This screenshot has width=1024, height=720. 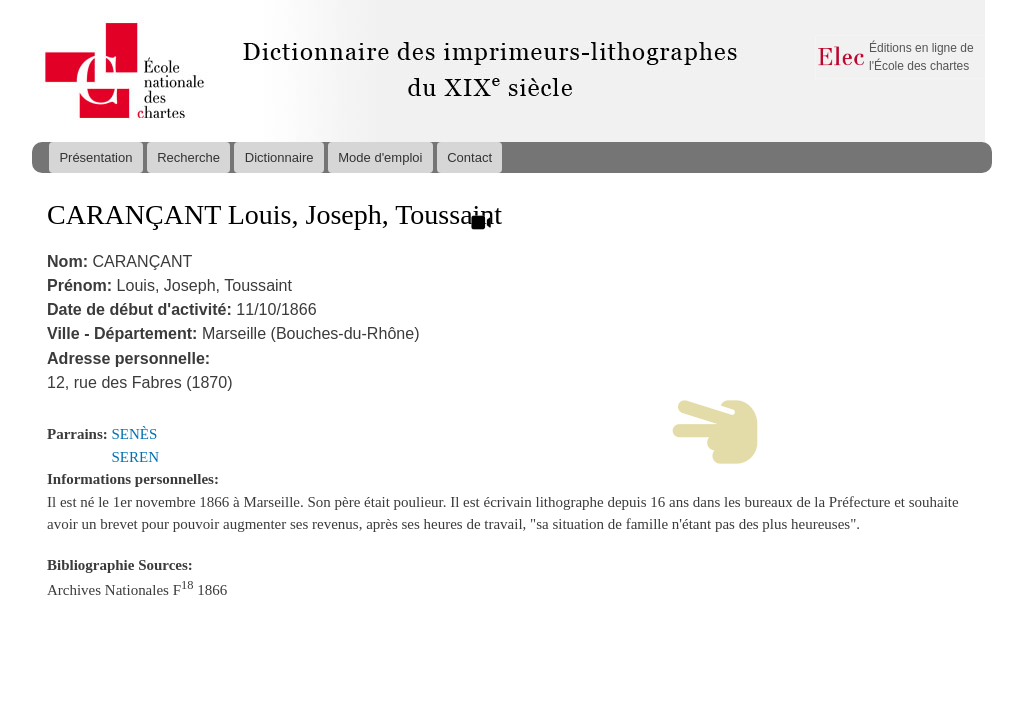 I want to click on start a video call, so click(x=480, y=222).